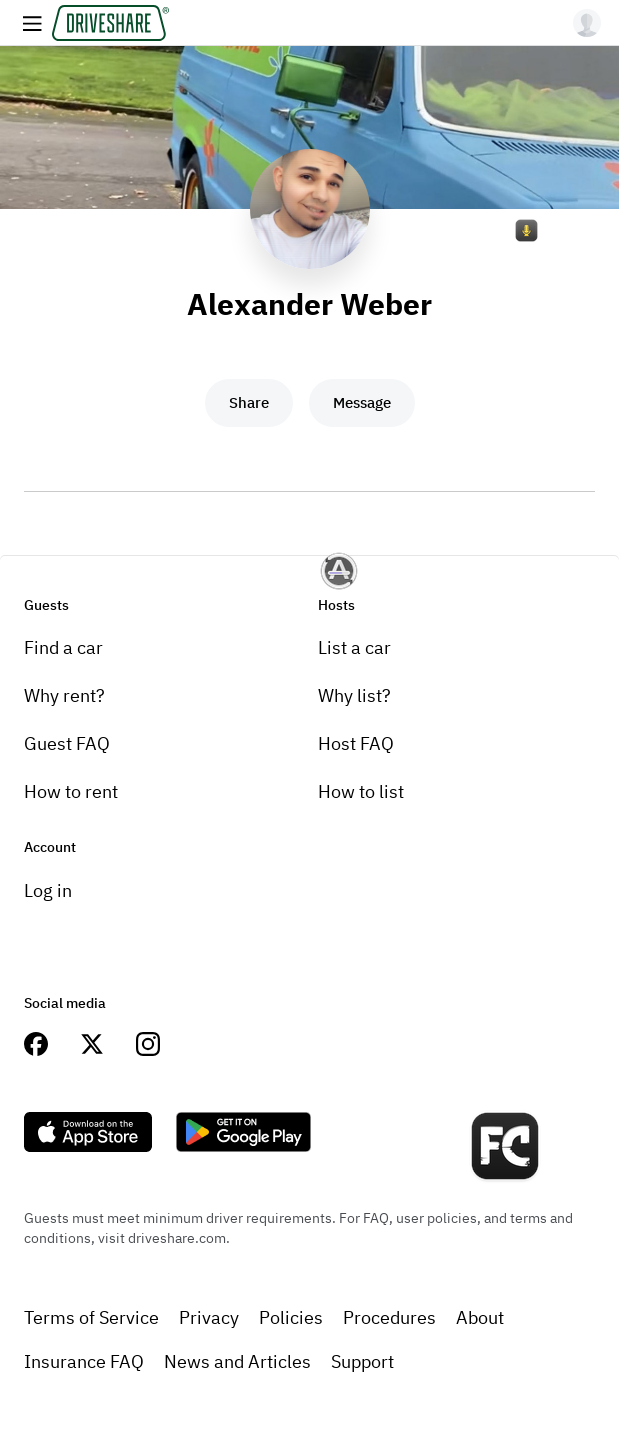 Image resolution: width=619 pixels, height=1440 pixels. Describe the element at coordinates (505, 1146) in the screenshot. I see `launch Far Cry game` at that location.